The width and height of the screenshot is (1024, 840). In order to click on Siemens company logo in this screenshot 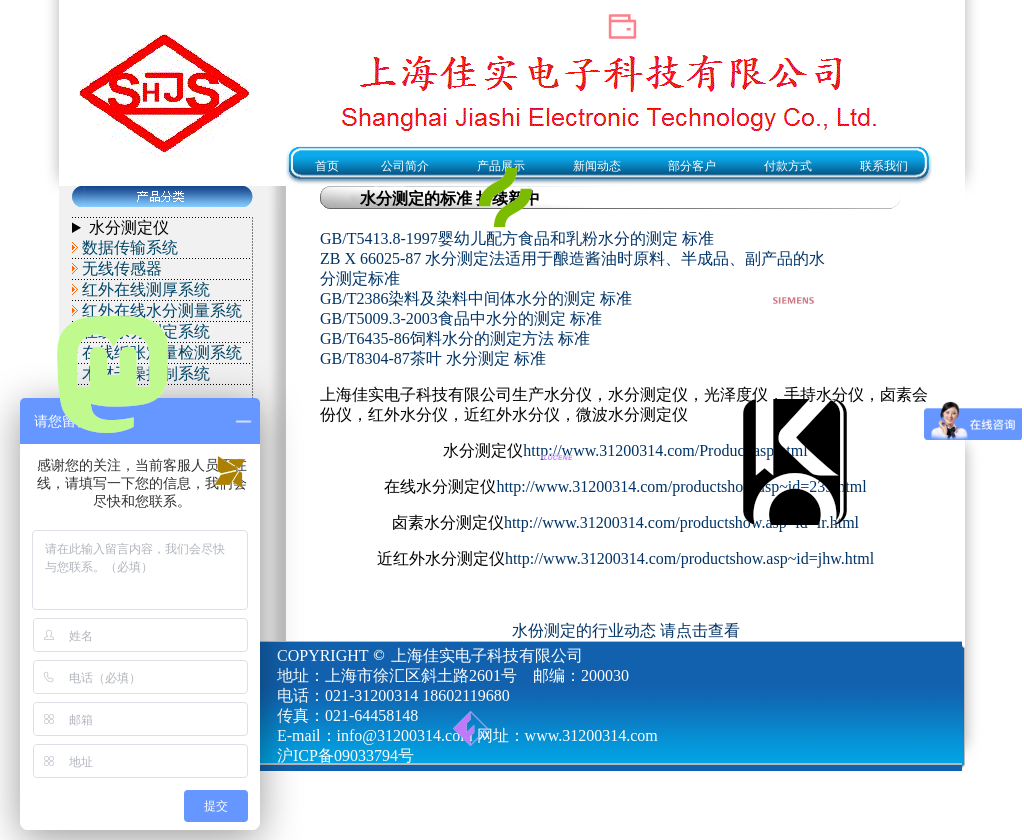, I will do `click(793, 300)`.